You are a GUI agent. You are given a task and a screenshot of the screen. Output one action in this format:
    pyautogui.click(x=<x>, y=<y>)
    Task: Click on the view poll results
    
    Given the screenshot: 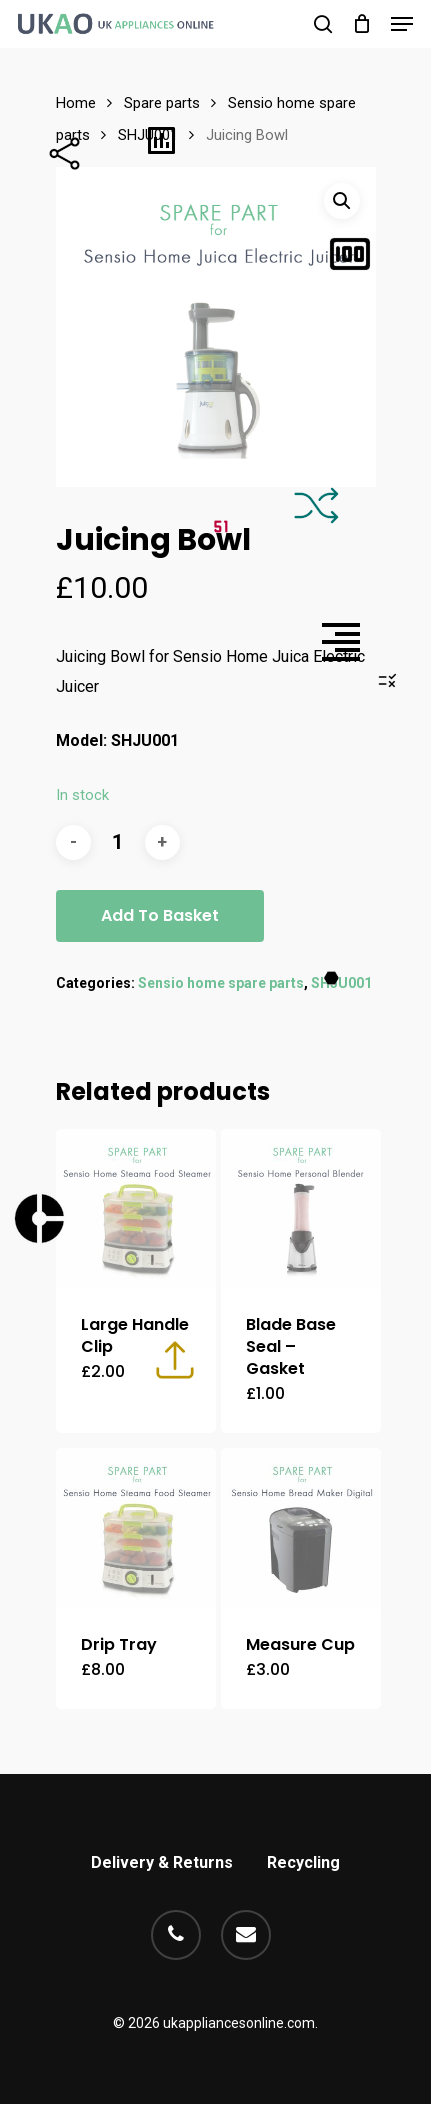 What is the action you would take?
    pyautogui.click(x=161, y=140)
    